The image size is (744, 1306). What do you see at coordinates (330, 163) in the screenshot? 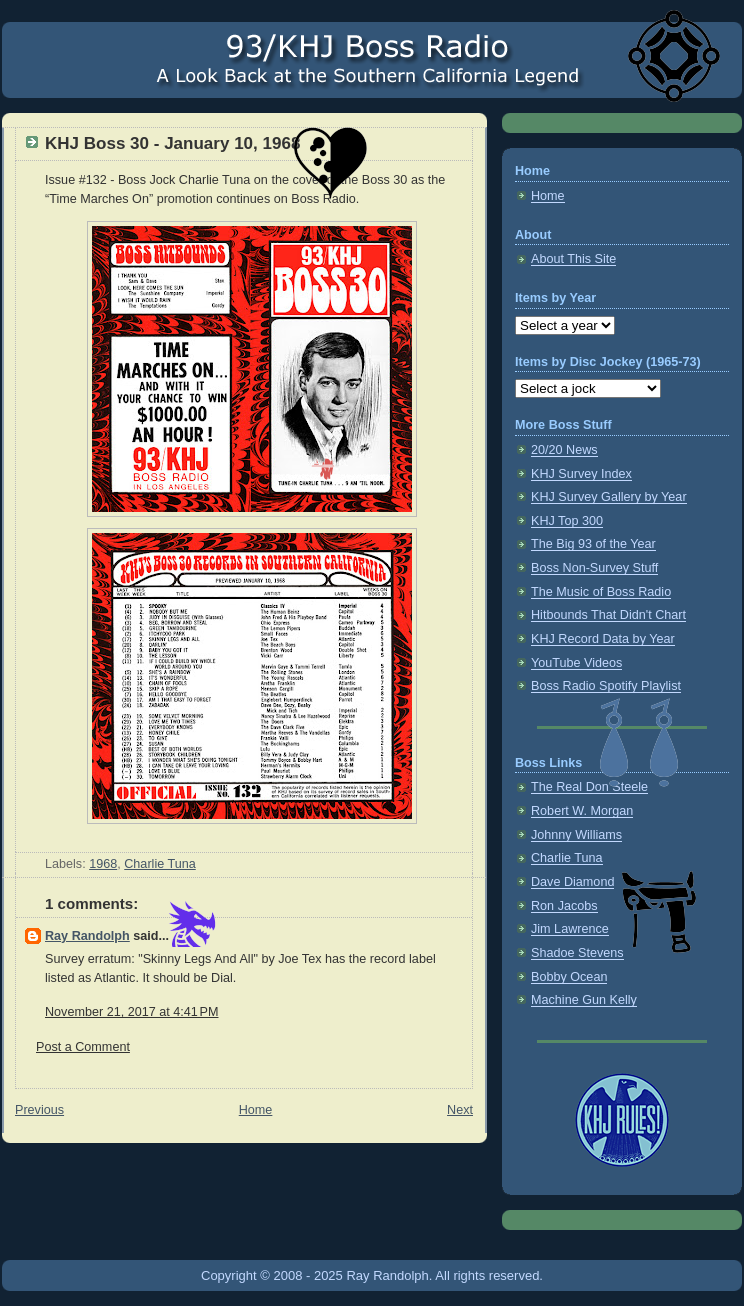
I see `indicates partial health or damage in a game` at bounding box center [330, 163].